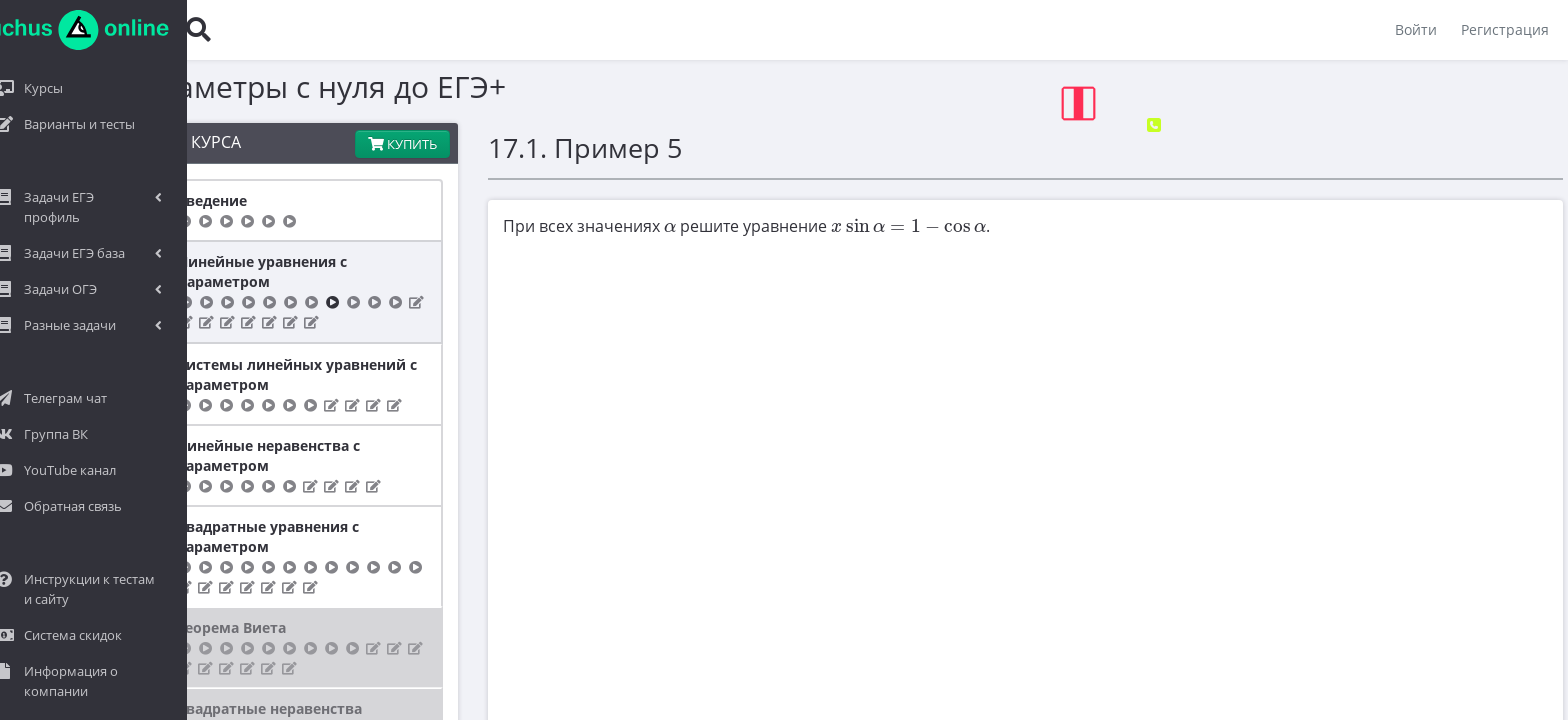  Describe the element at coordinates (1154, 125) in the screenshot. I see `tap to make a phone call` at that location.